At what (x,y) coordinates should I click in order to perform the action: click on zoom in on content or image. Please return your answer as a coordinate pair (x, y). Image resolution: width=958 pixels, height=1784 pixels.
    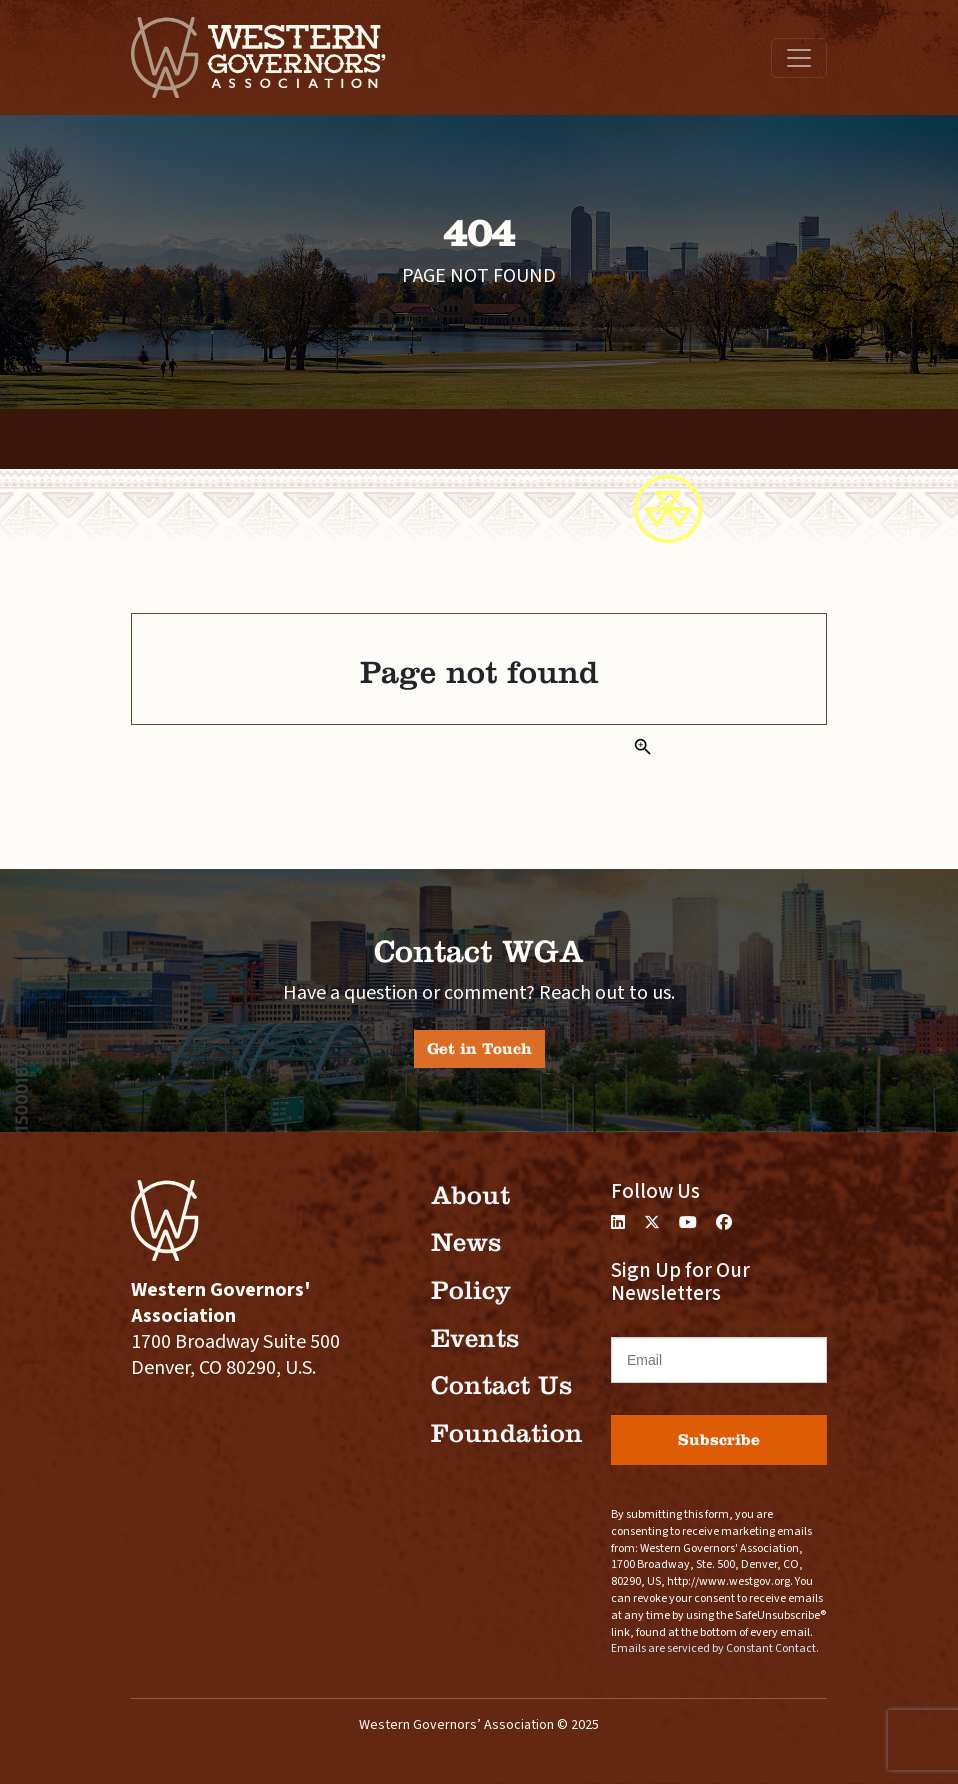
    Looking at the image, I should click on (643, 747).